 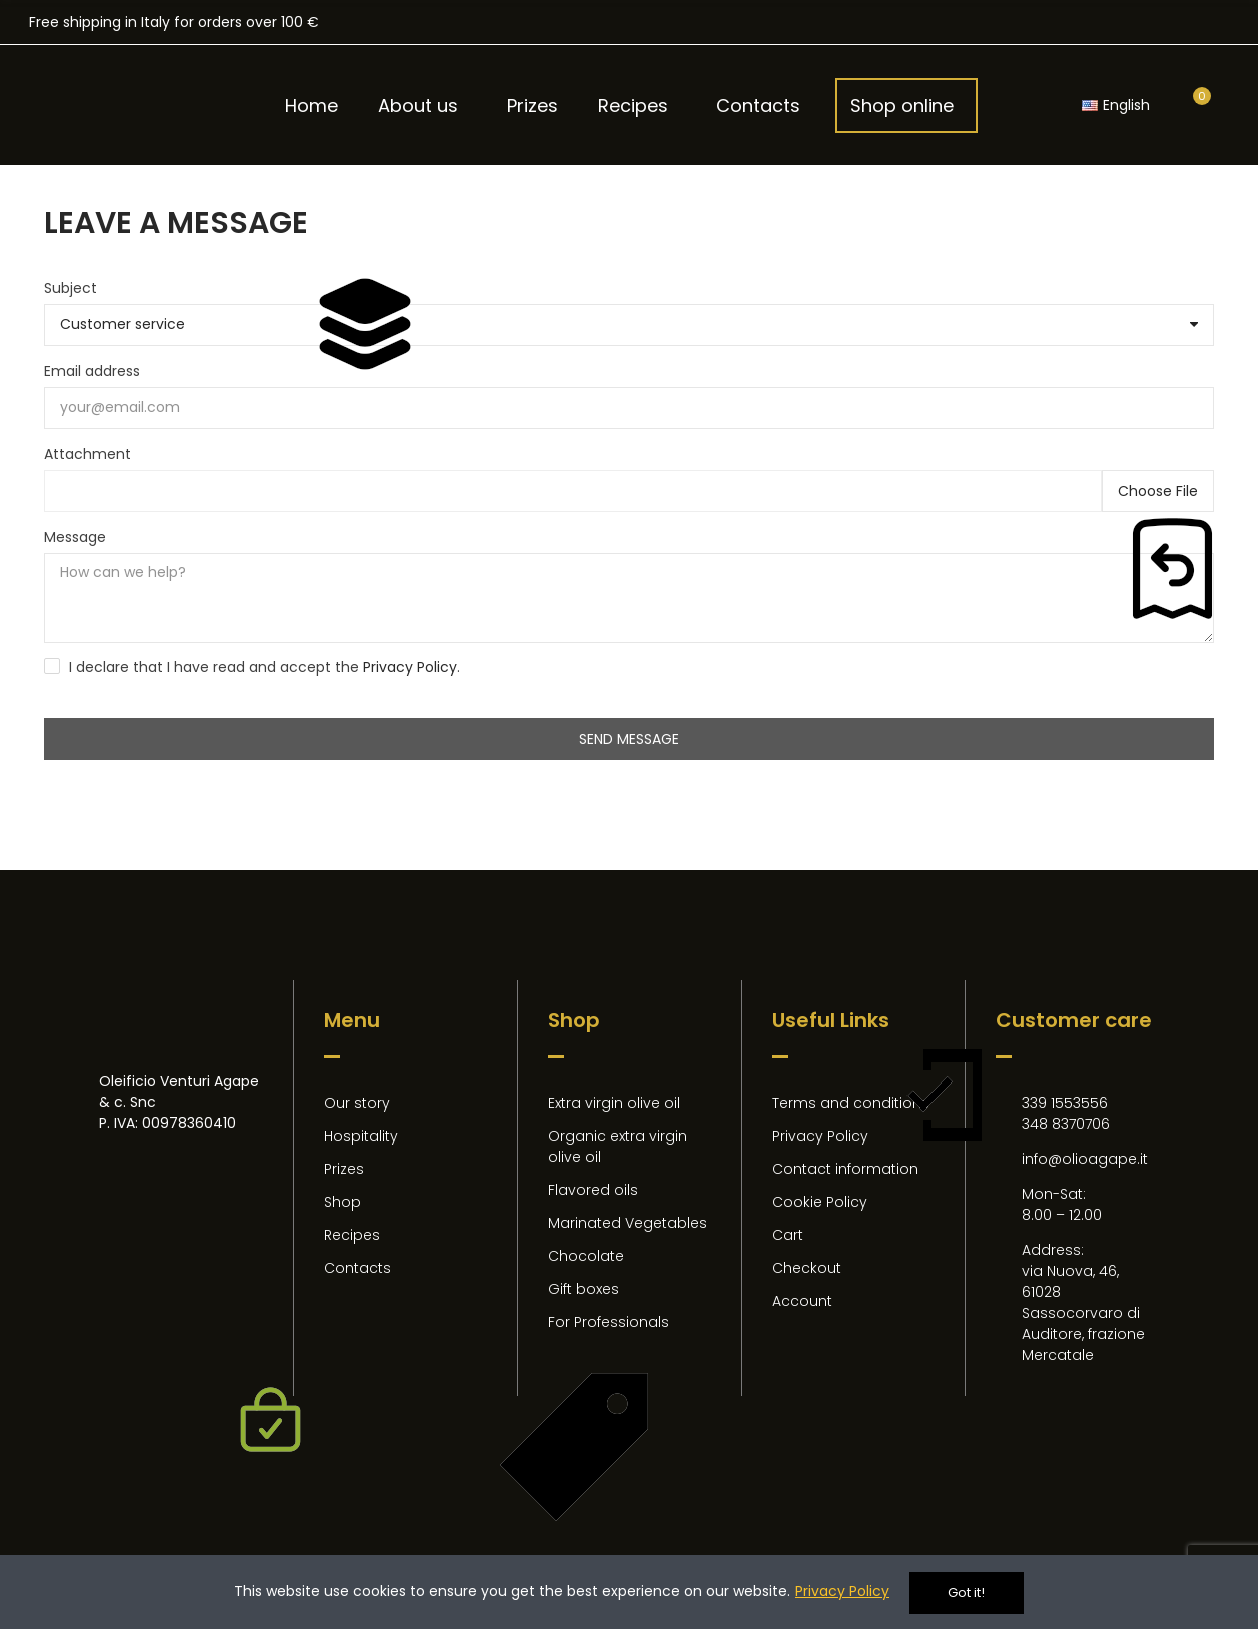 What do you see at coordinates (1172, 568) in the screenshot?
I see `request a refund for a purchase` at bounding box center [1172, 568].